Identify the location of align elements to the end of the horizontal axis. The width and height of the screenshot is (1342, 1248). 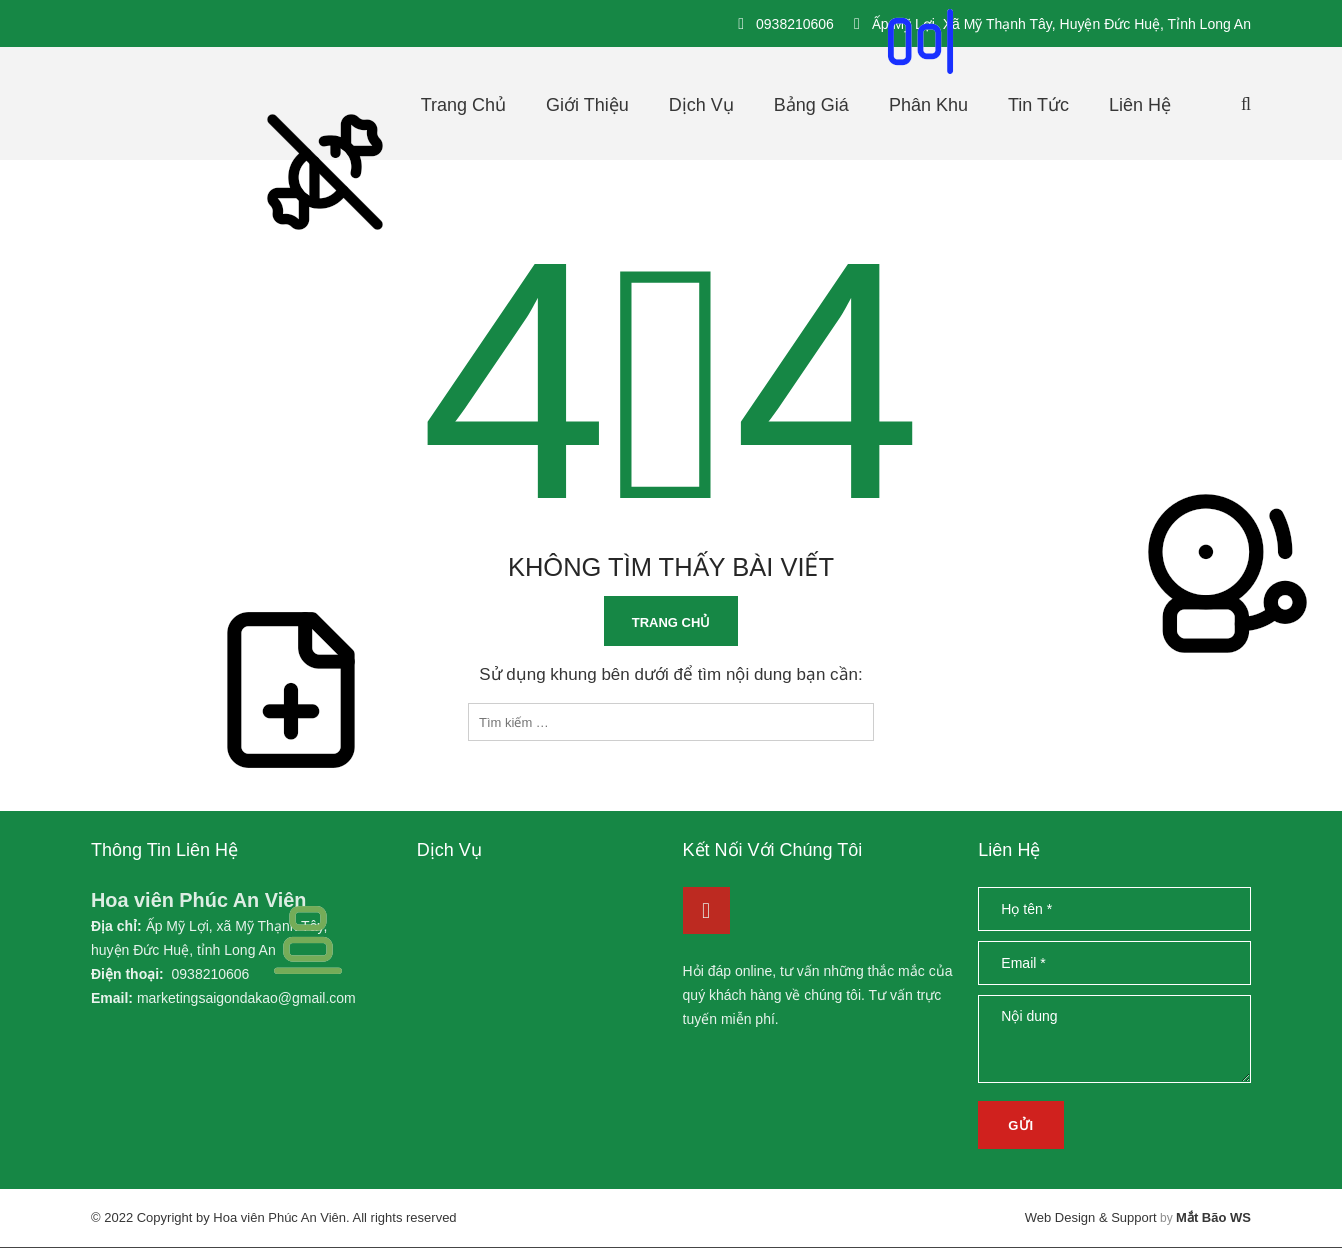
(920, 41).